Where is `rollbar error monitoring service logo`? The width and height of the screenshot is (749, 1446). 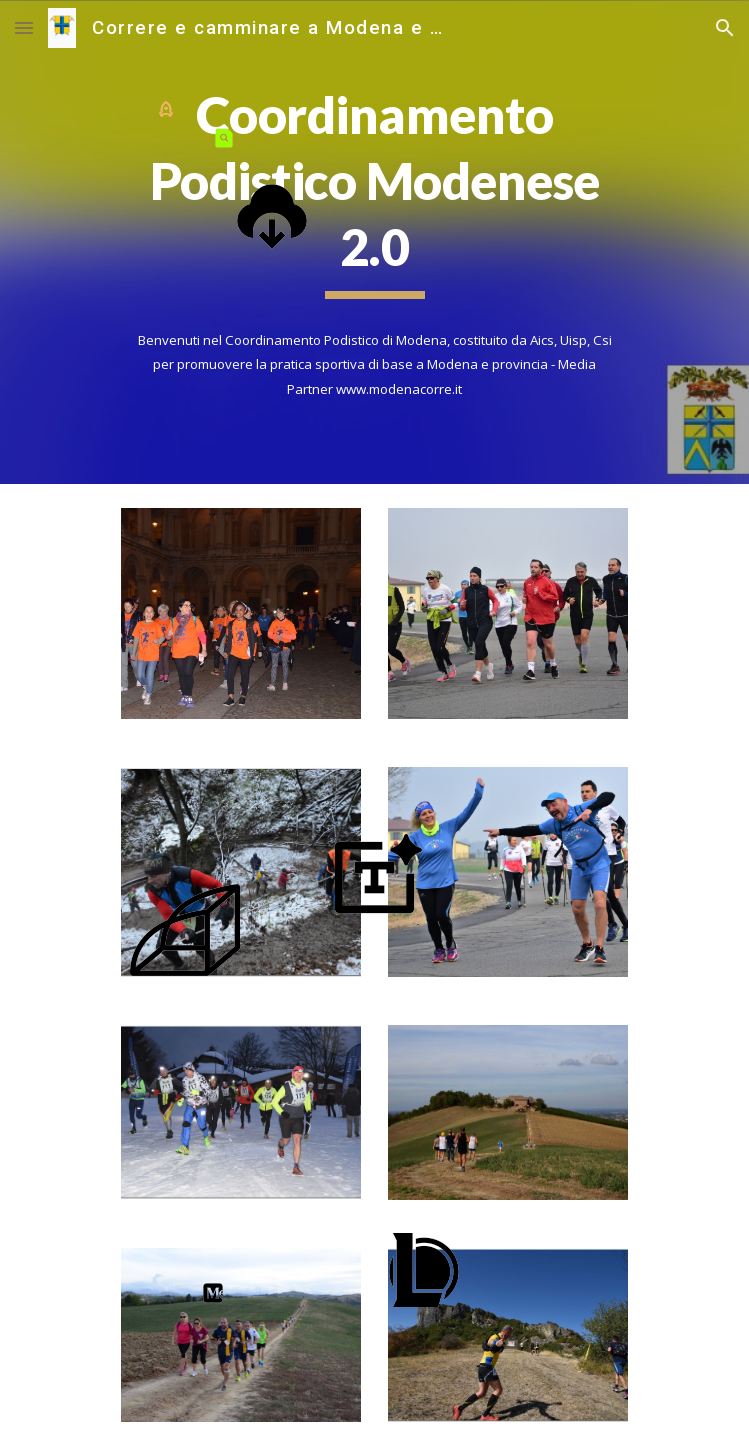 rollbar error monitoring service logo is located at coordinates (185, 930).